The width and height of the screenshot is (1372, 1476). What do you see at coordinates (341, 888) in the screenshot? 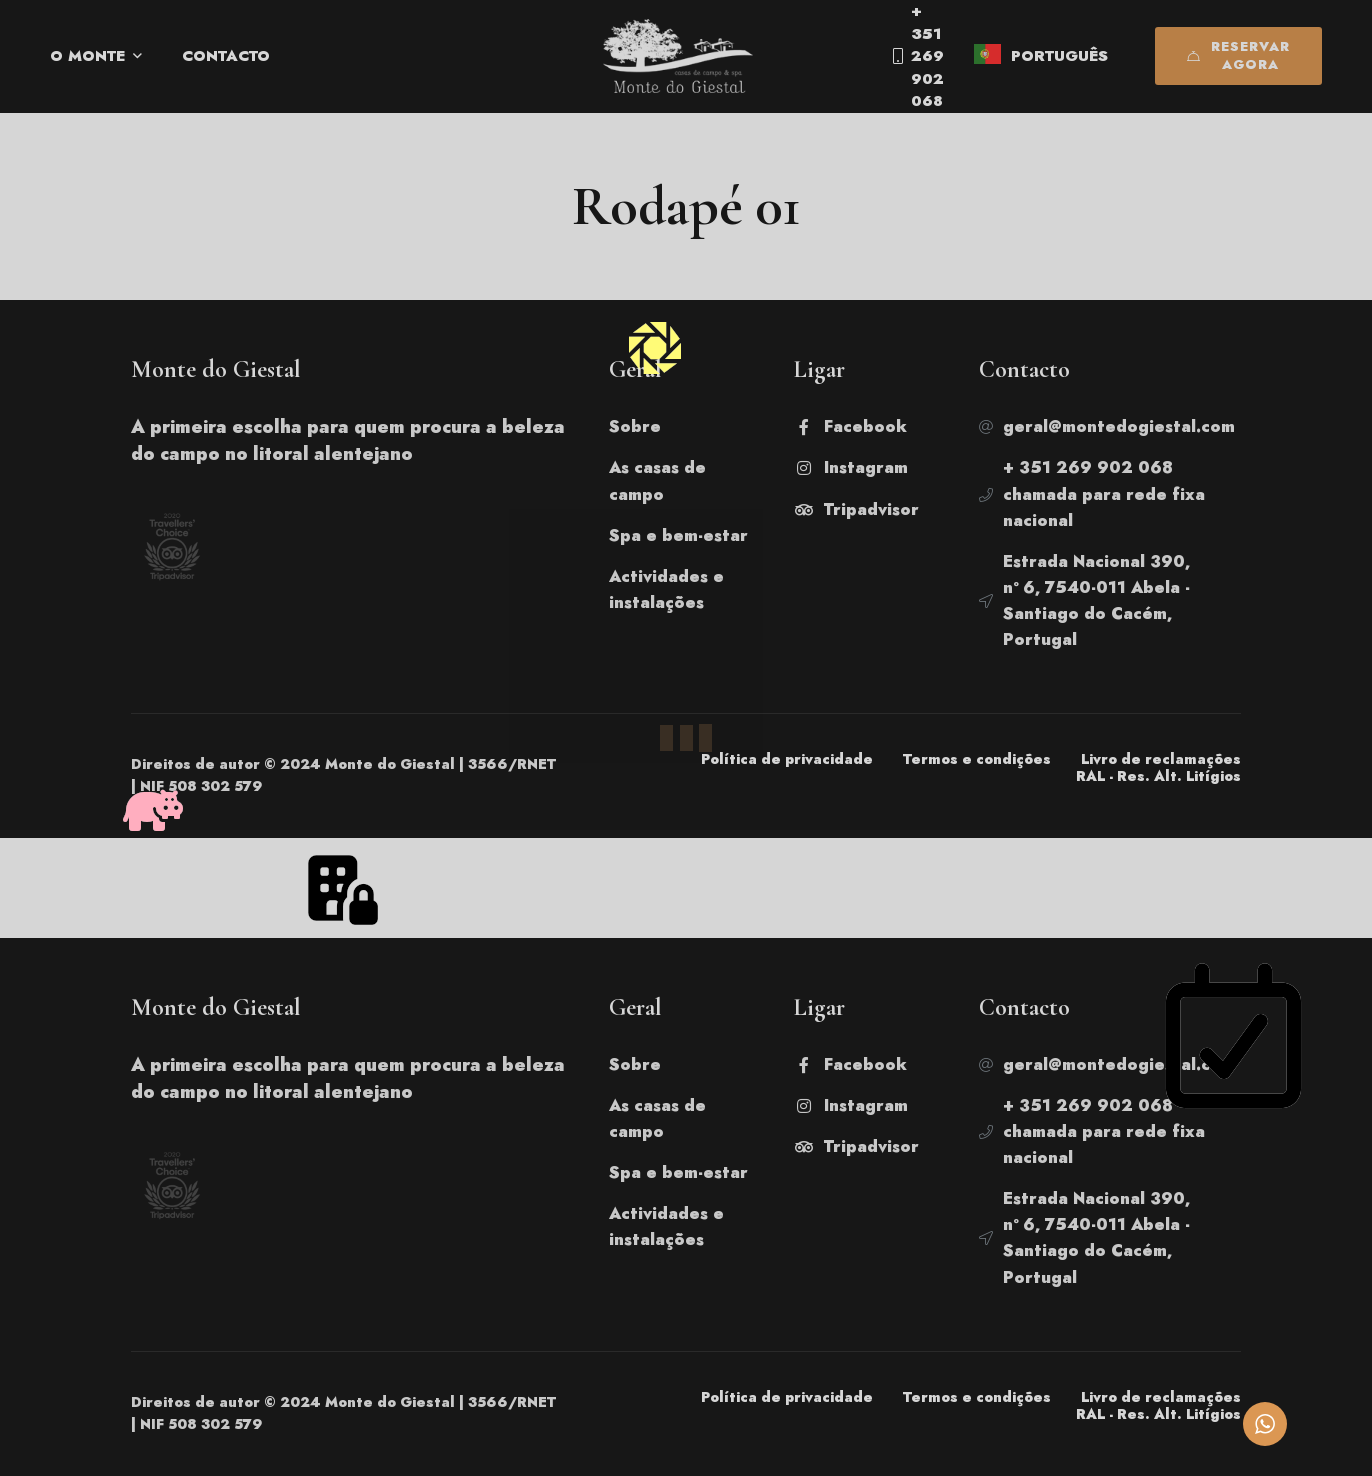
I see `secure building access control` at bounding box center [341, 888].